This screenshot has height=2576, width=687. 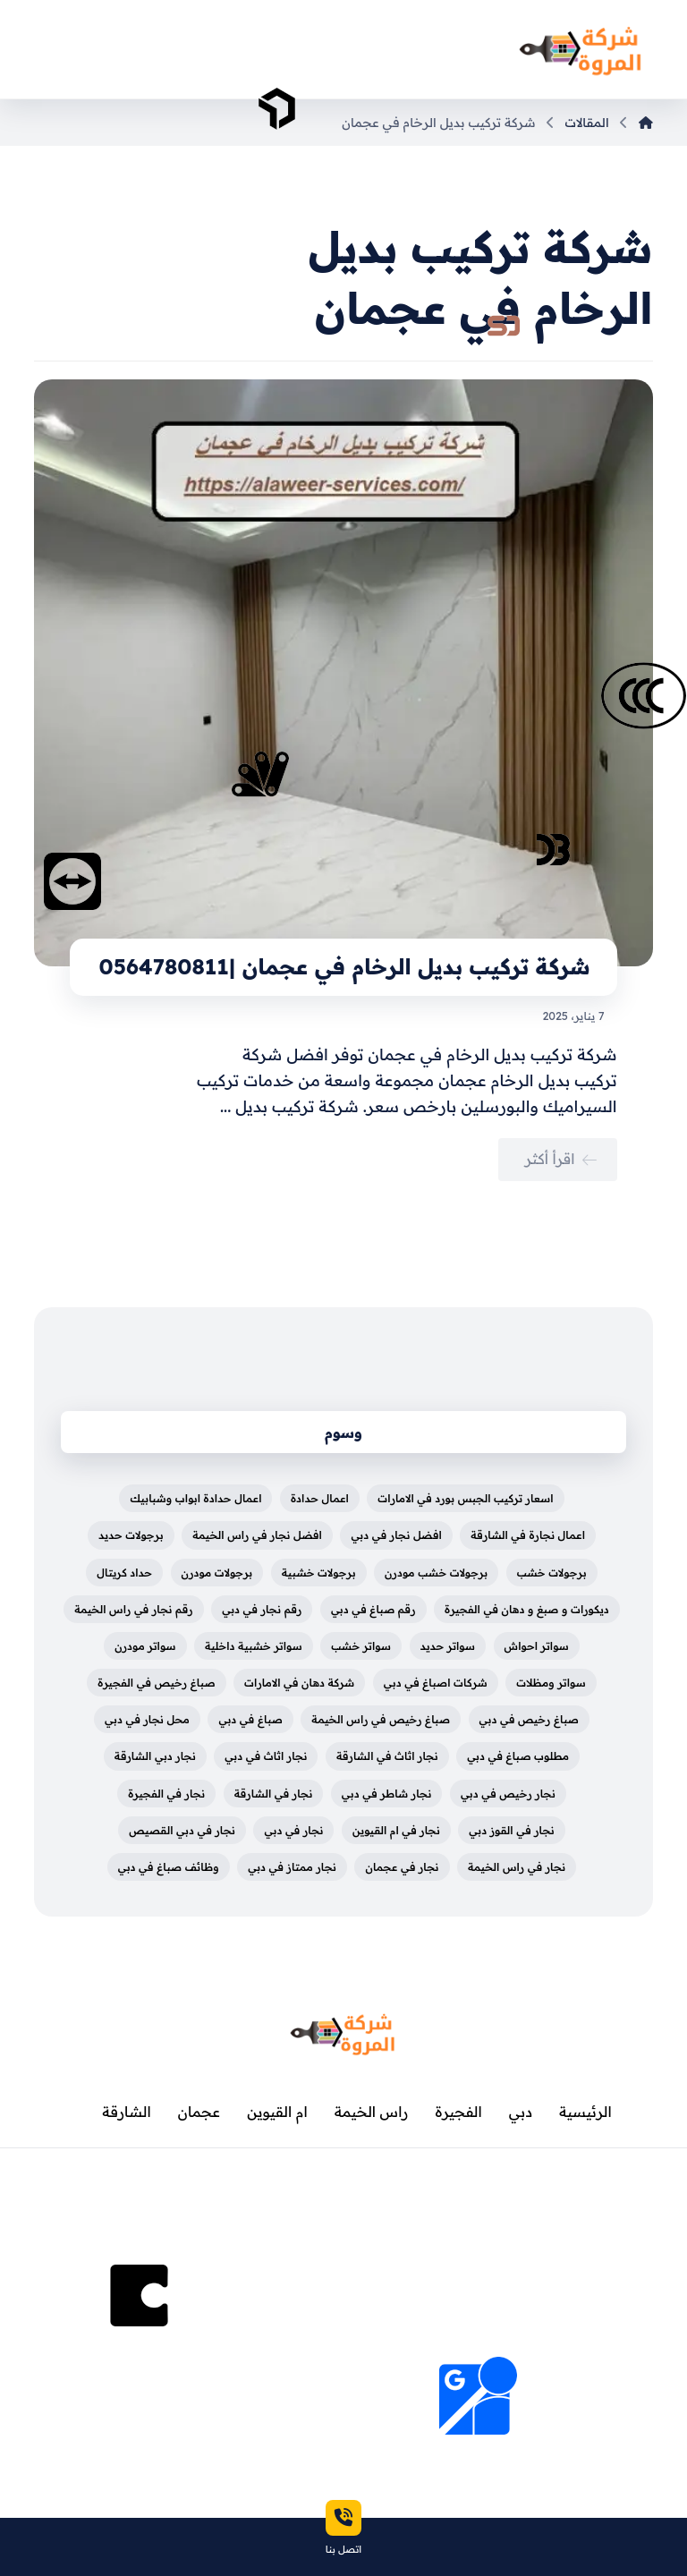 I want to click on open google street view, so click(x=478, y=2395).